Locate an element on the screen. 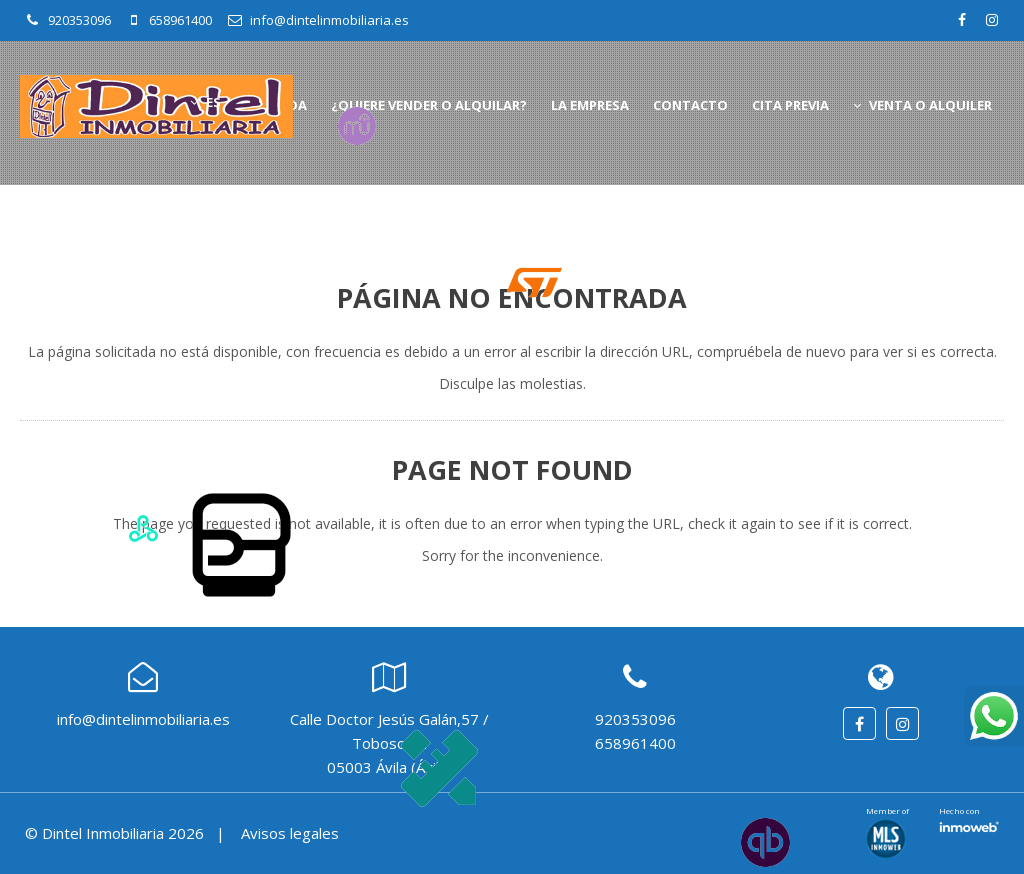 This screenshot has width=1024, height=874. boxing or combat sports category is located at coordinates (239, 545).